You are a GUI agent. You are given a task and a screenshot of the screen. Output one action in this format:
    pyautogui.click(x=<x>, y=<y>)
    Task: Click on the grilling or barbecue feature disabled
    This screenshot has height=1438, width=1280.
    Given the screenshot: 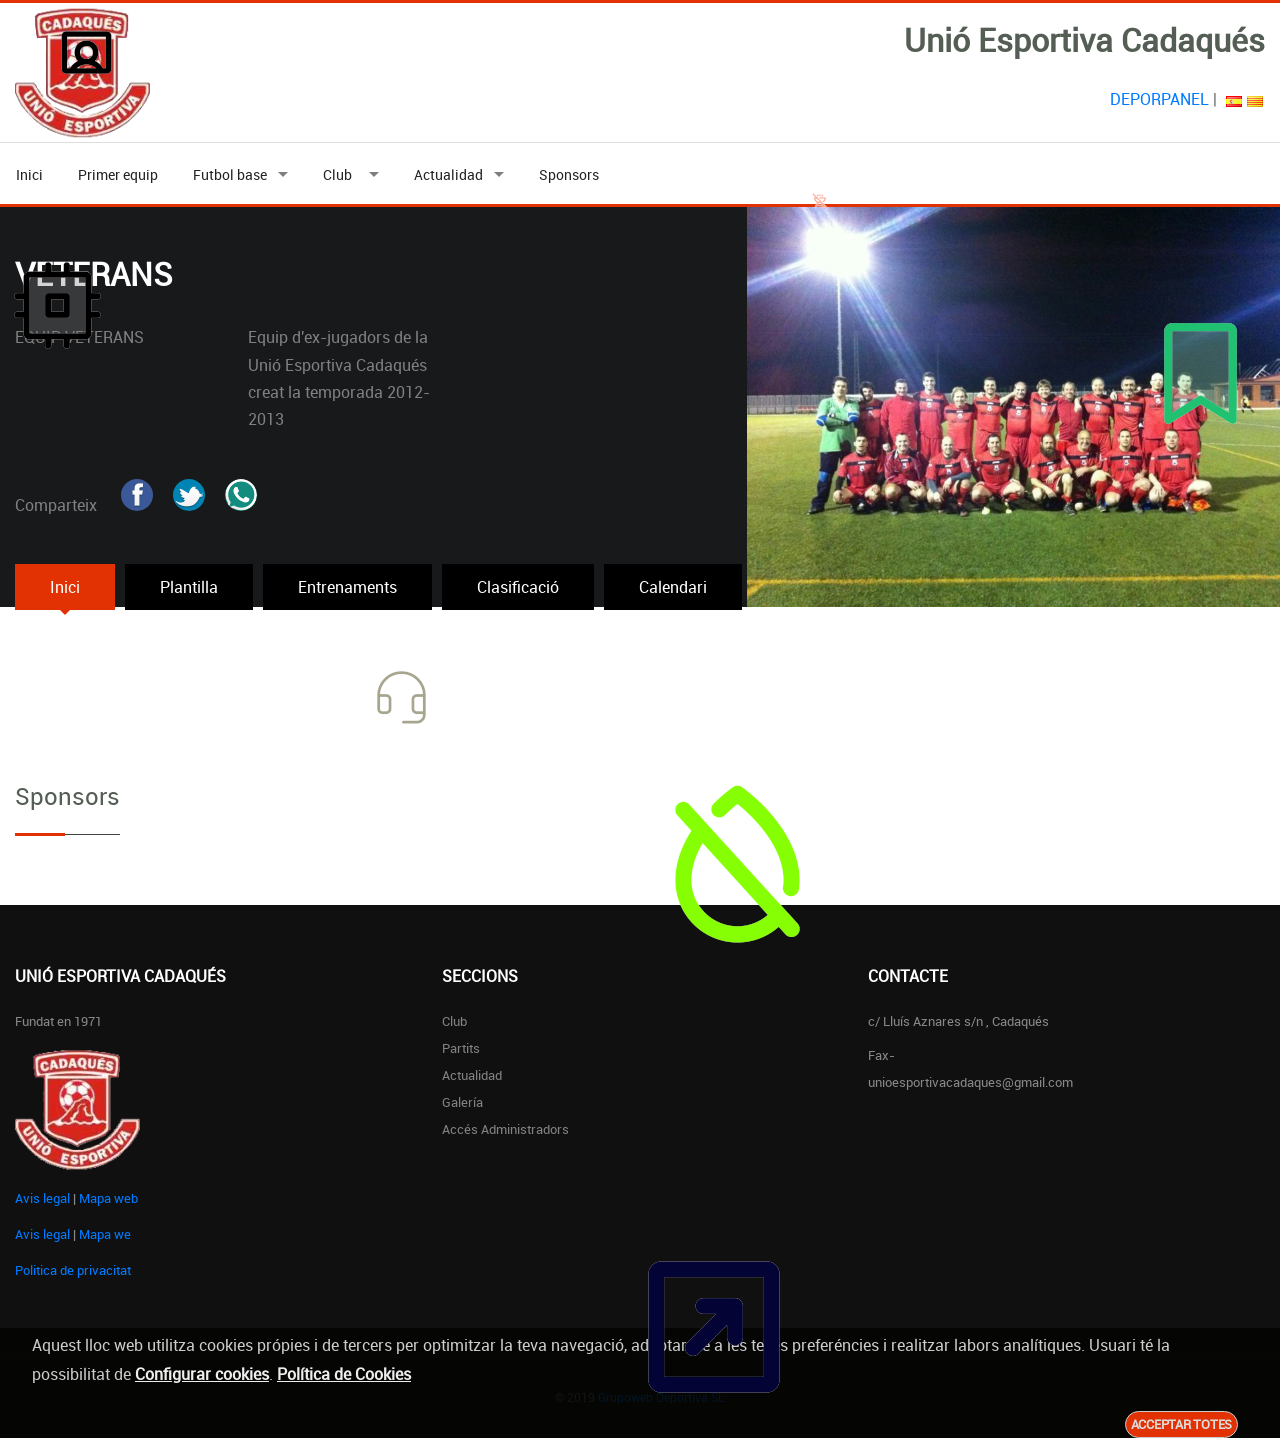 What is the action you would take?
    pyautogui.click(x=820, y=201)
    